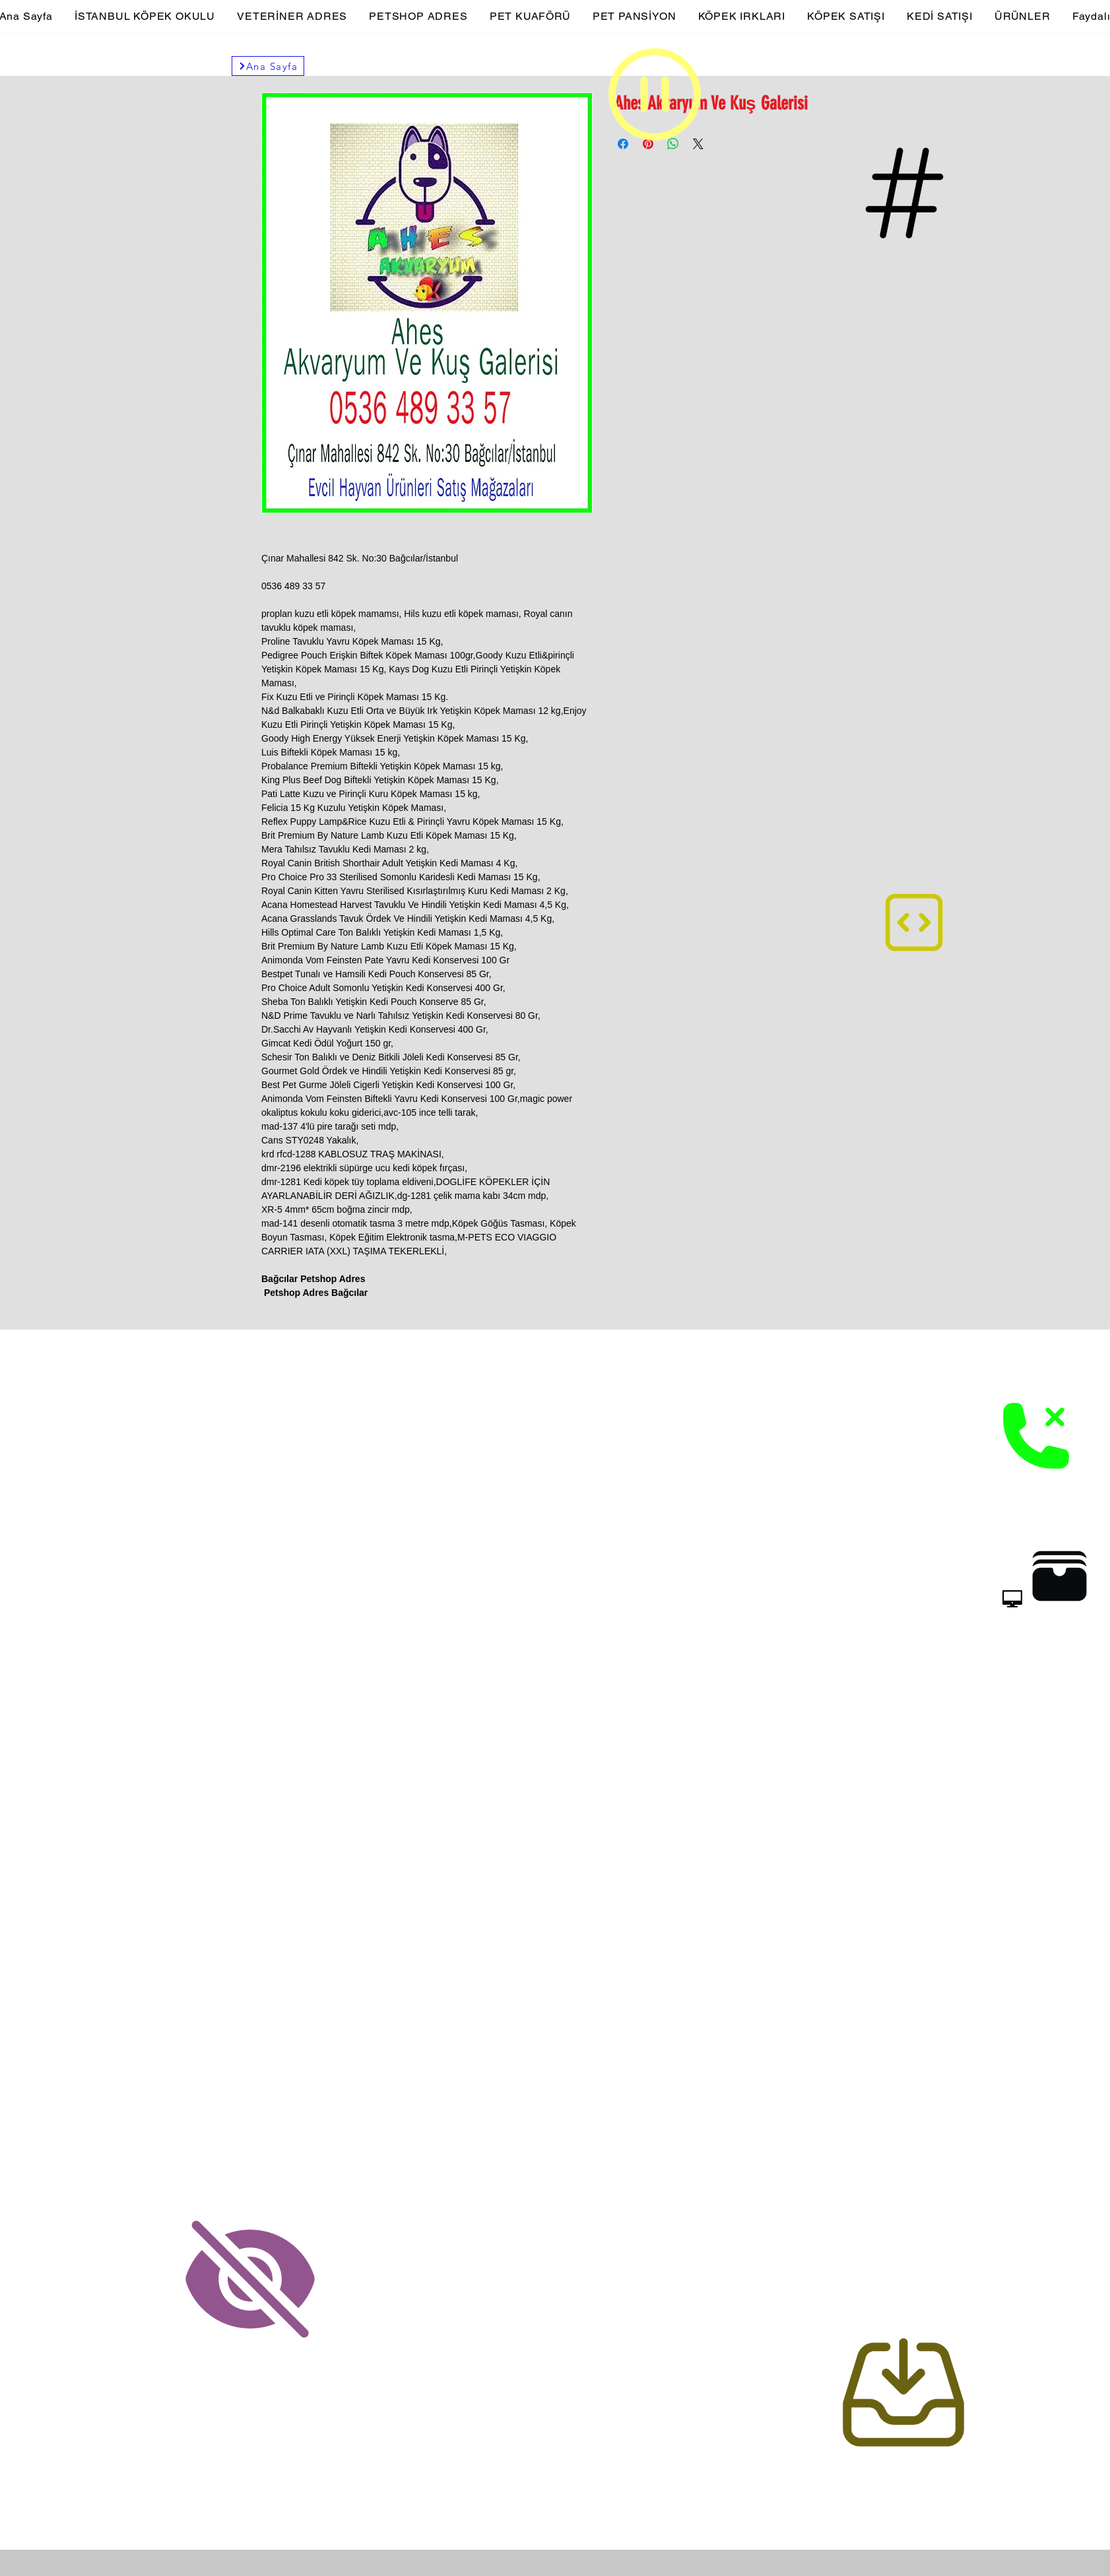 This screenshot has width=1110, height=2576. Describe the element at coordinates (914, 922) in the screenshot. I see `view or edit source code` at that location.